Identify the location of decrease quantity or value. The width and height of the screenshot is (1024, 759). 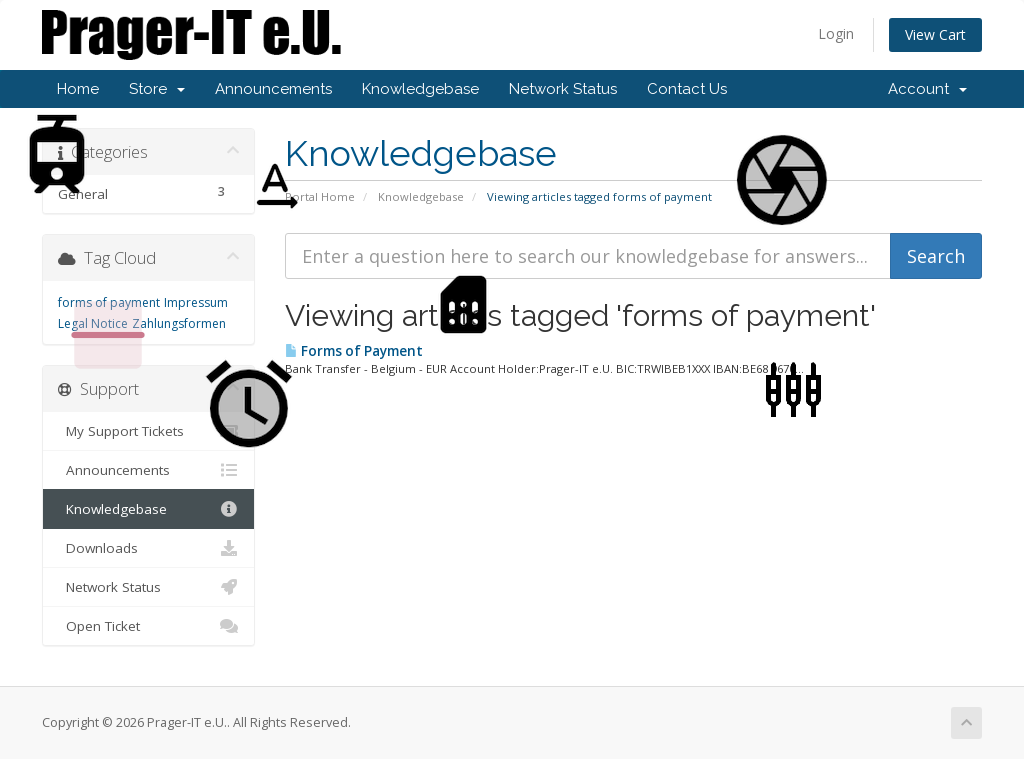
(108, 335).